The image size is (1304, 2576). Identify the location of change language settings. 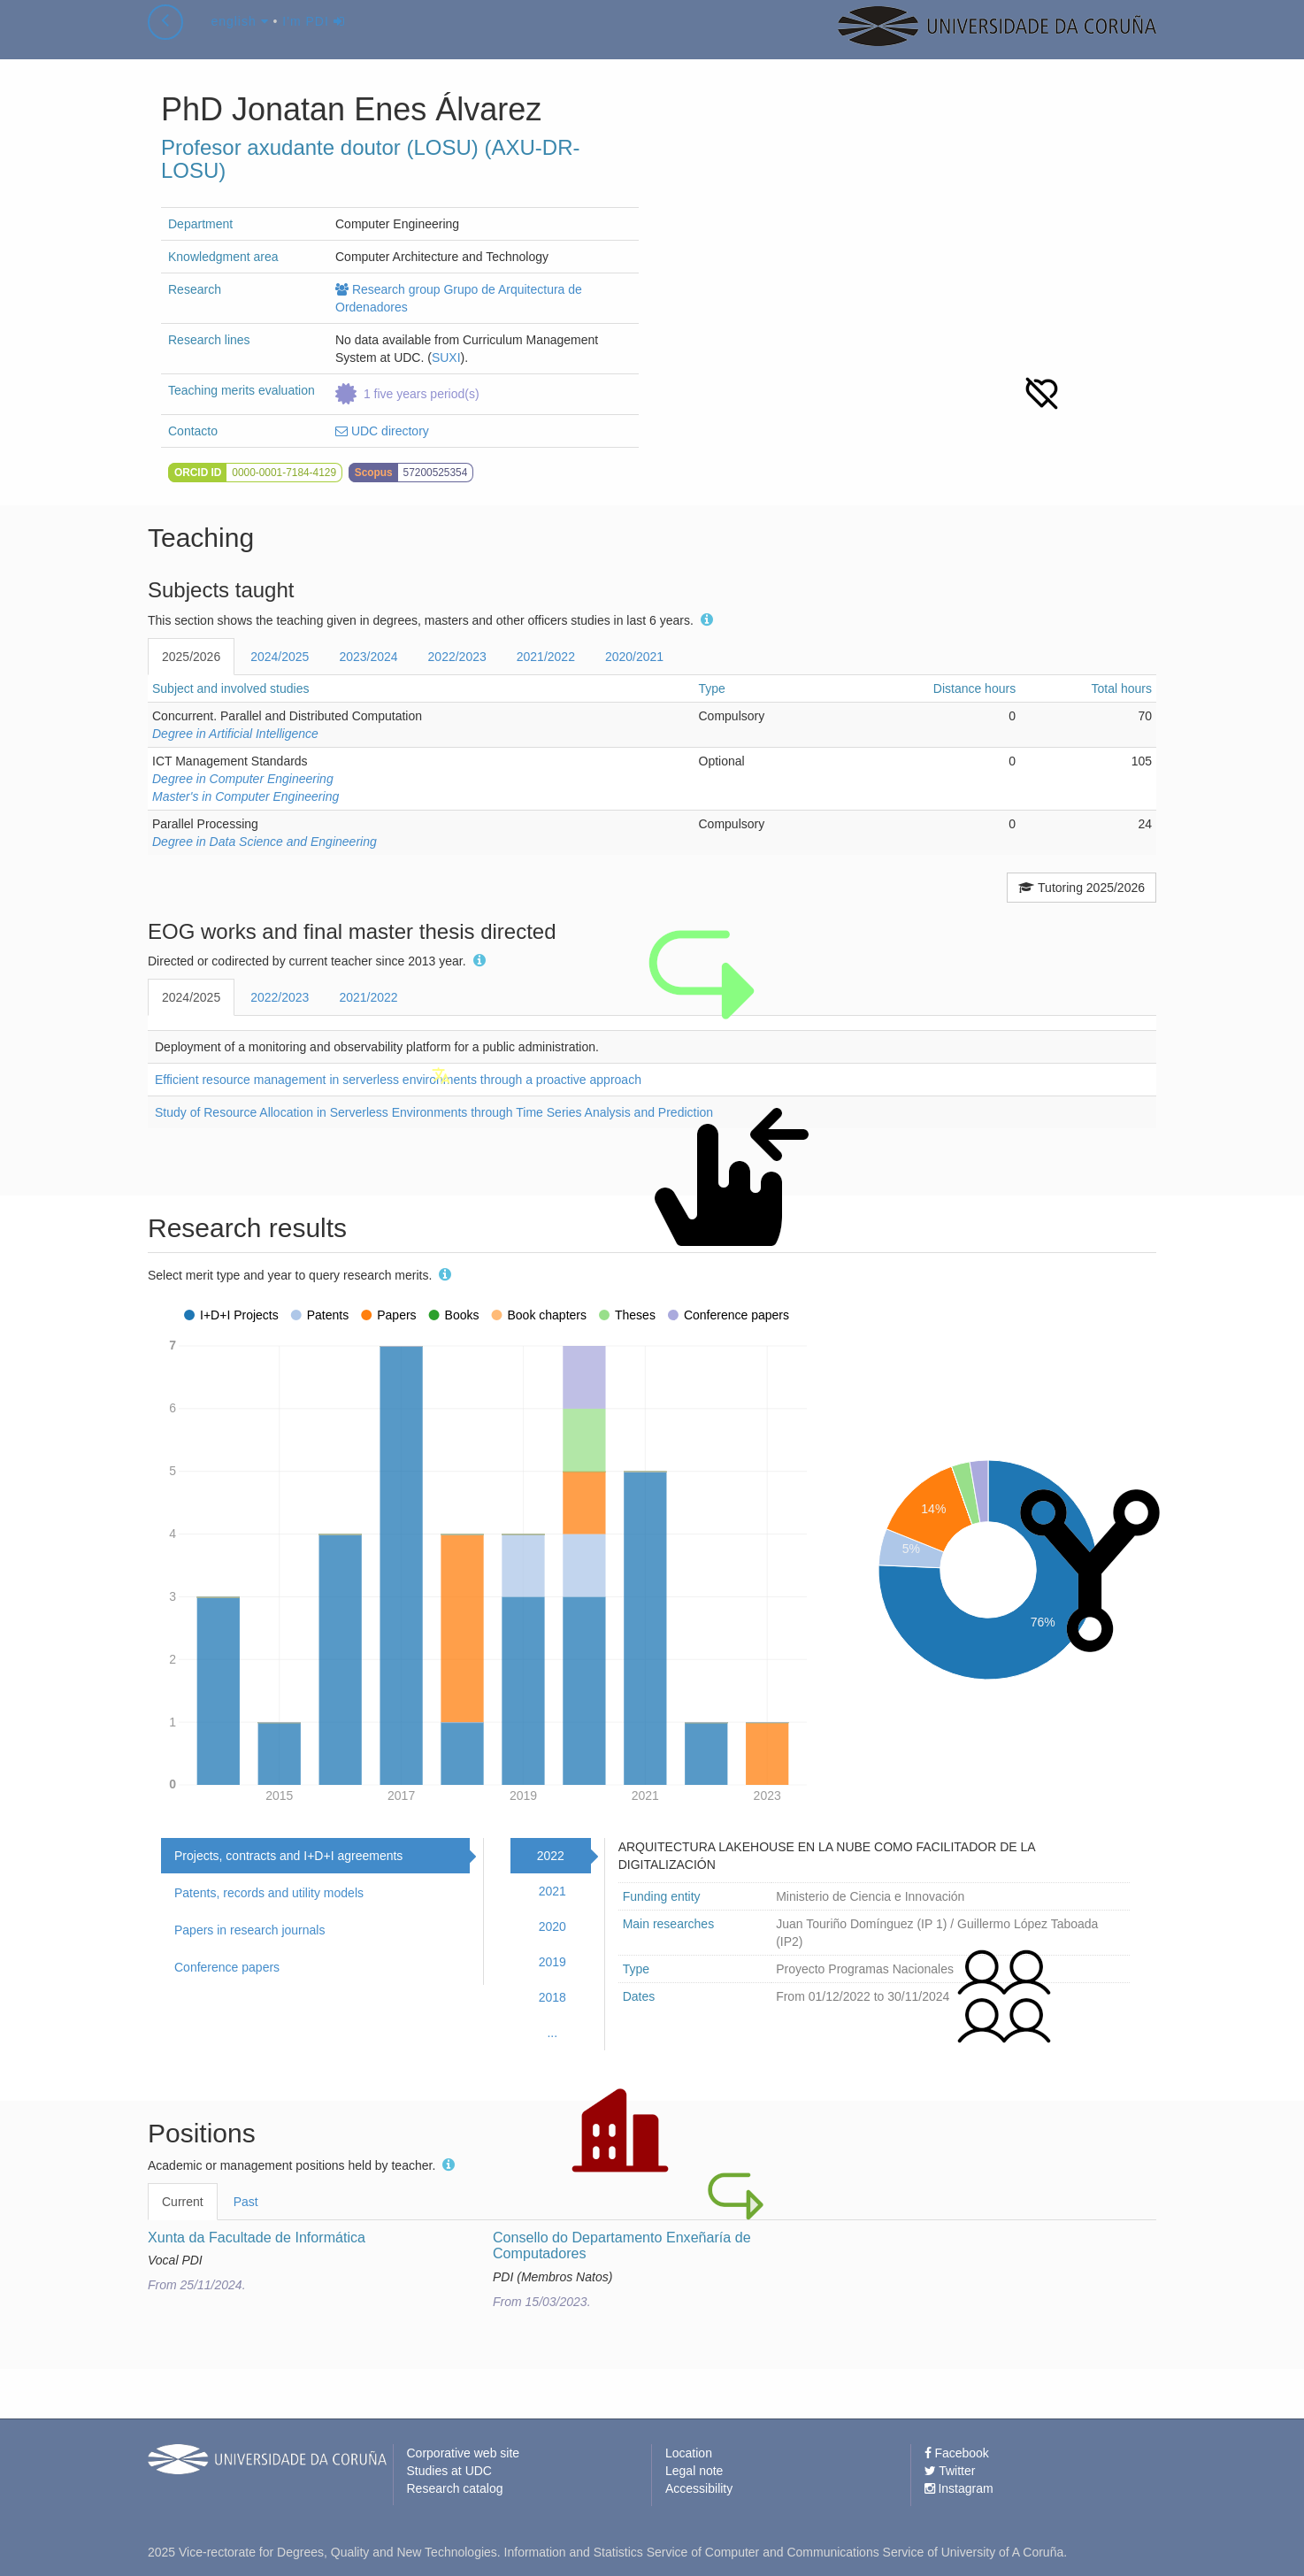
(441, 1075).